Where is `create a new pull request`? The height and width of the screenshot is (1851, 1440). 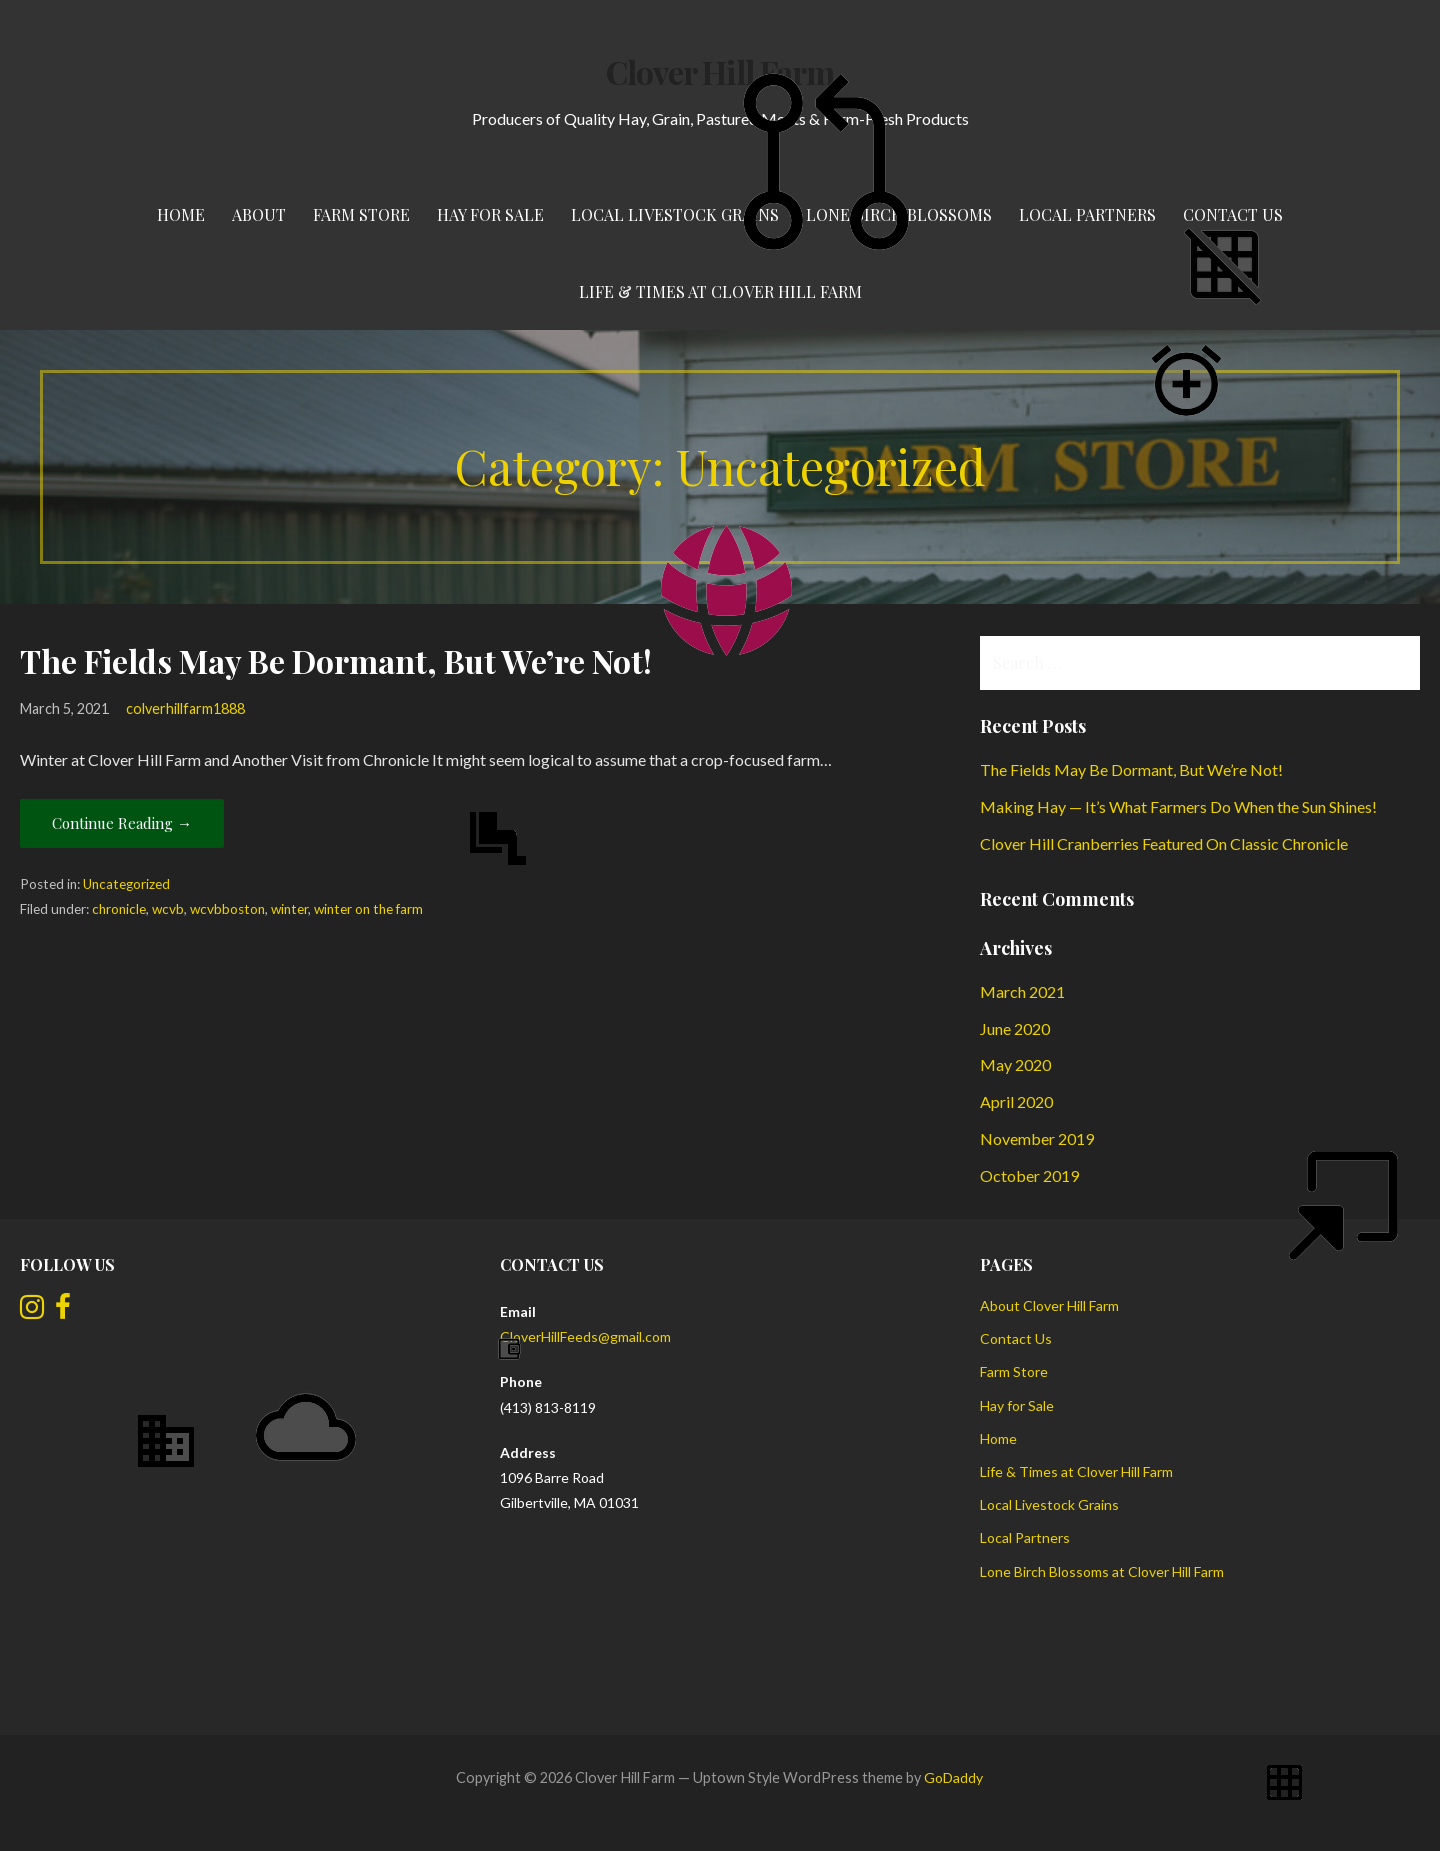
create a new pull request is located at coordinates (826, 156).